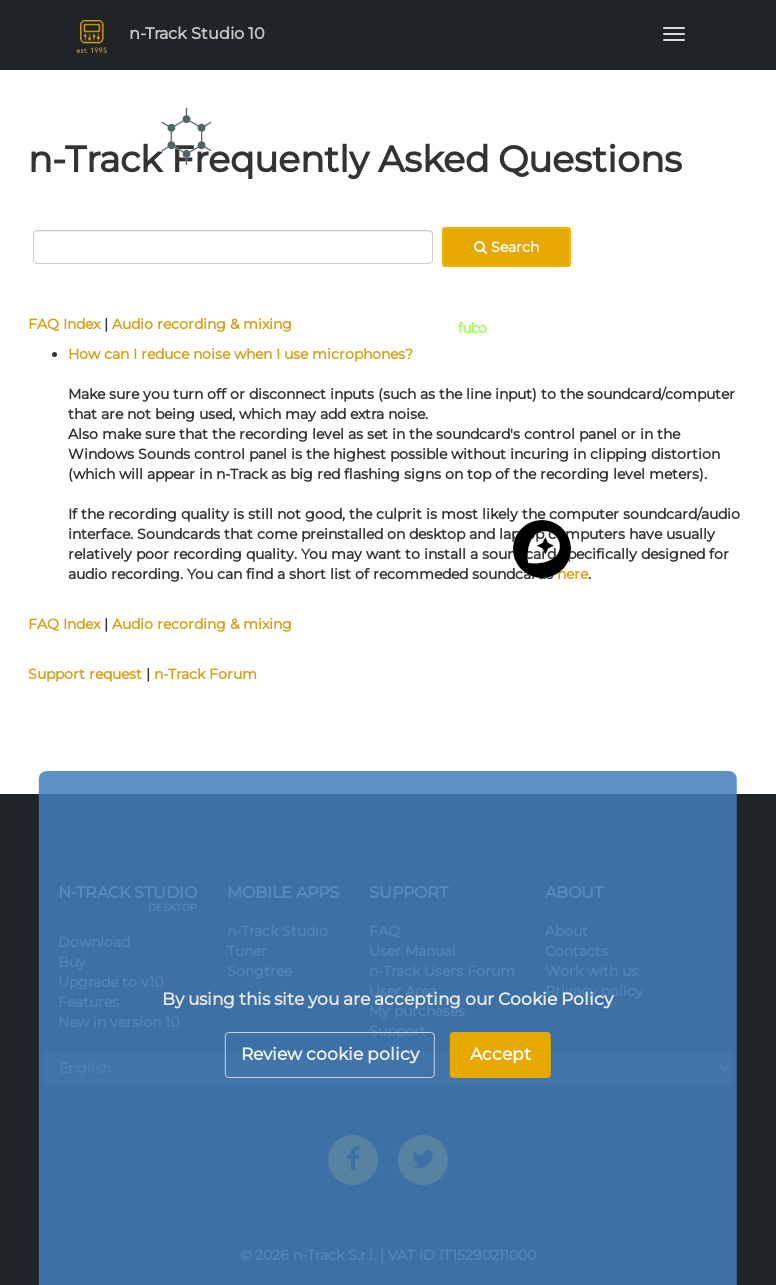 Image resolution: width=776 pixels, height=1285 pixels. I want to click on GrapheneOS logo, so click(186, 136).